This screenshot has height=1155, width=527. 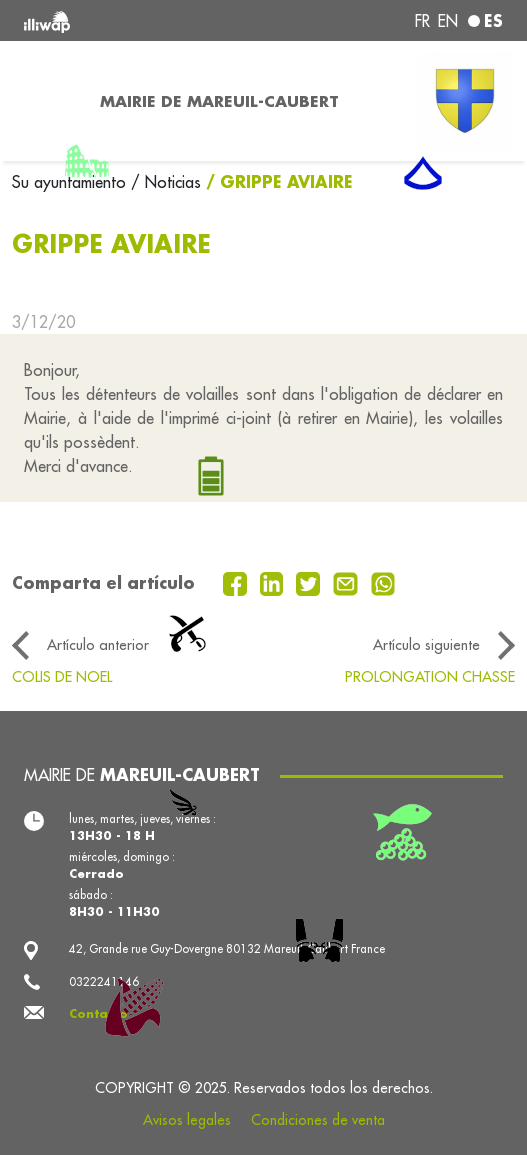 I want to click on view historical landmarks or monuments, so click(x=87, y=161).